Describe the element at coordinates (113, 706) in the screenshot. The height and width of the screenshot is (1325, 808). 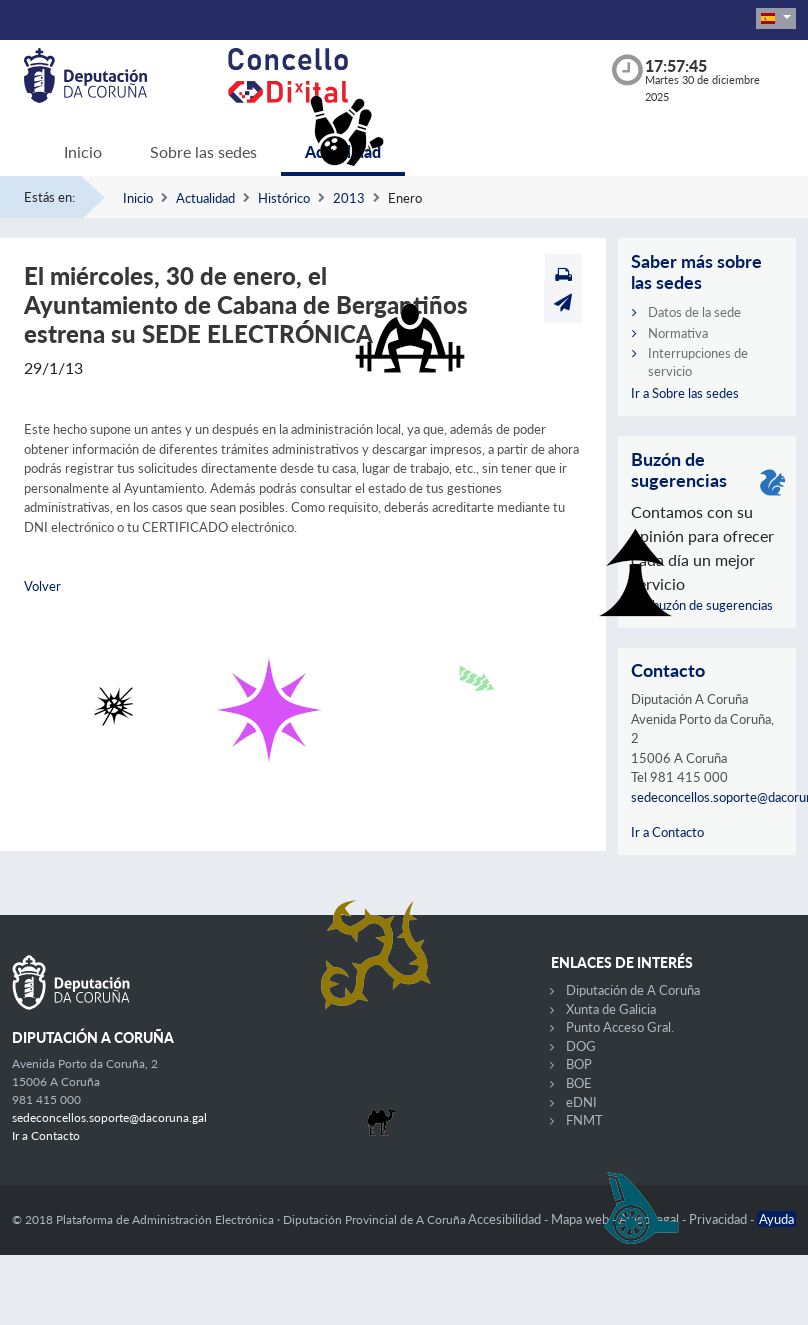
I see `indicates nuclear fission or atomic reaction` at that location.